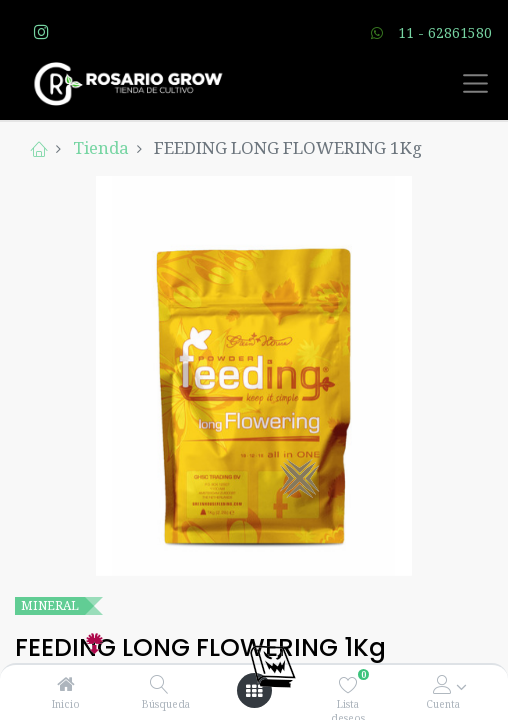 The image size is (508, 720). Describe the element at coordinates (272, 667) in the screenshot. I see `open the grimoire or spellbook` at that location.